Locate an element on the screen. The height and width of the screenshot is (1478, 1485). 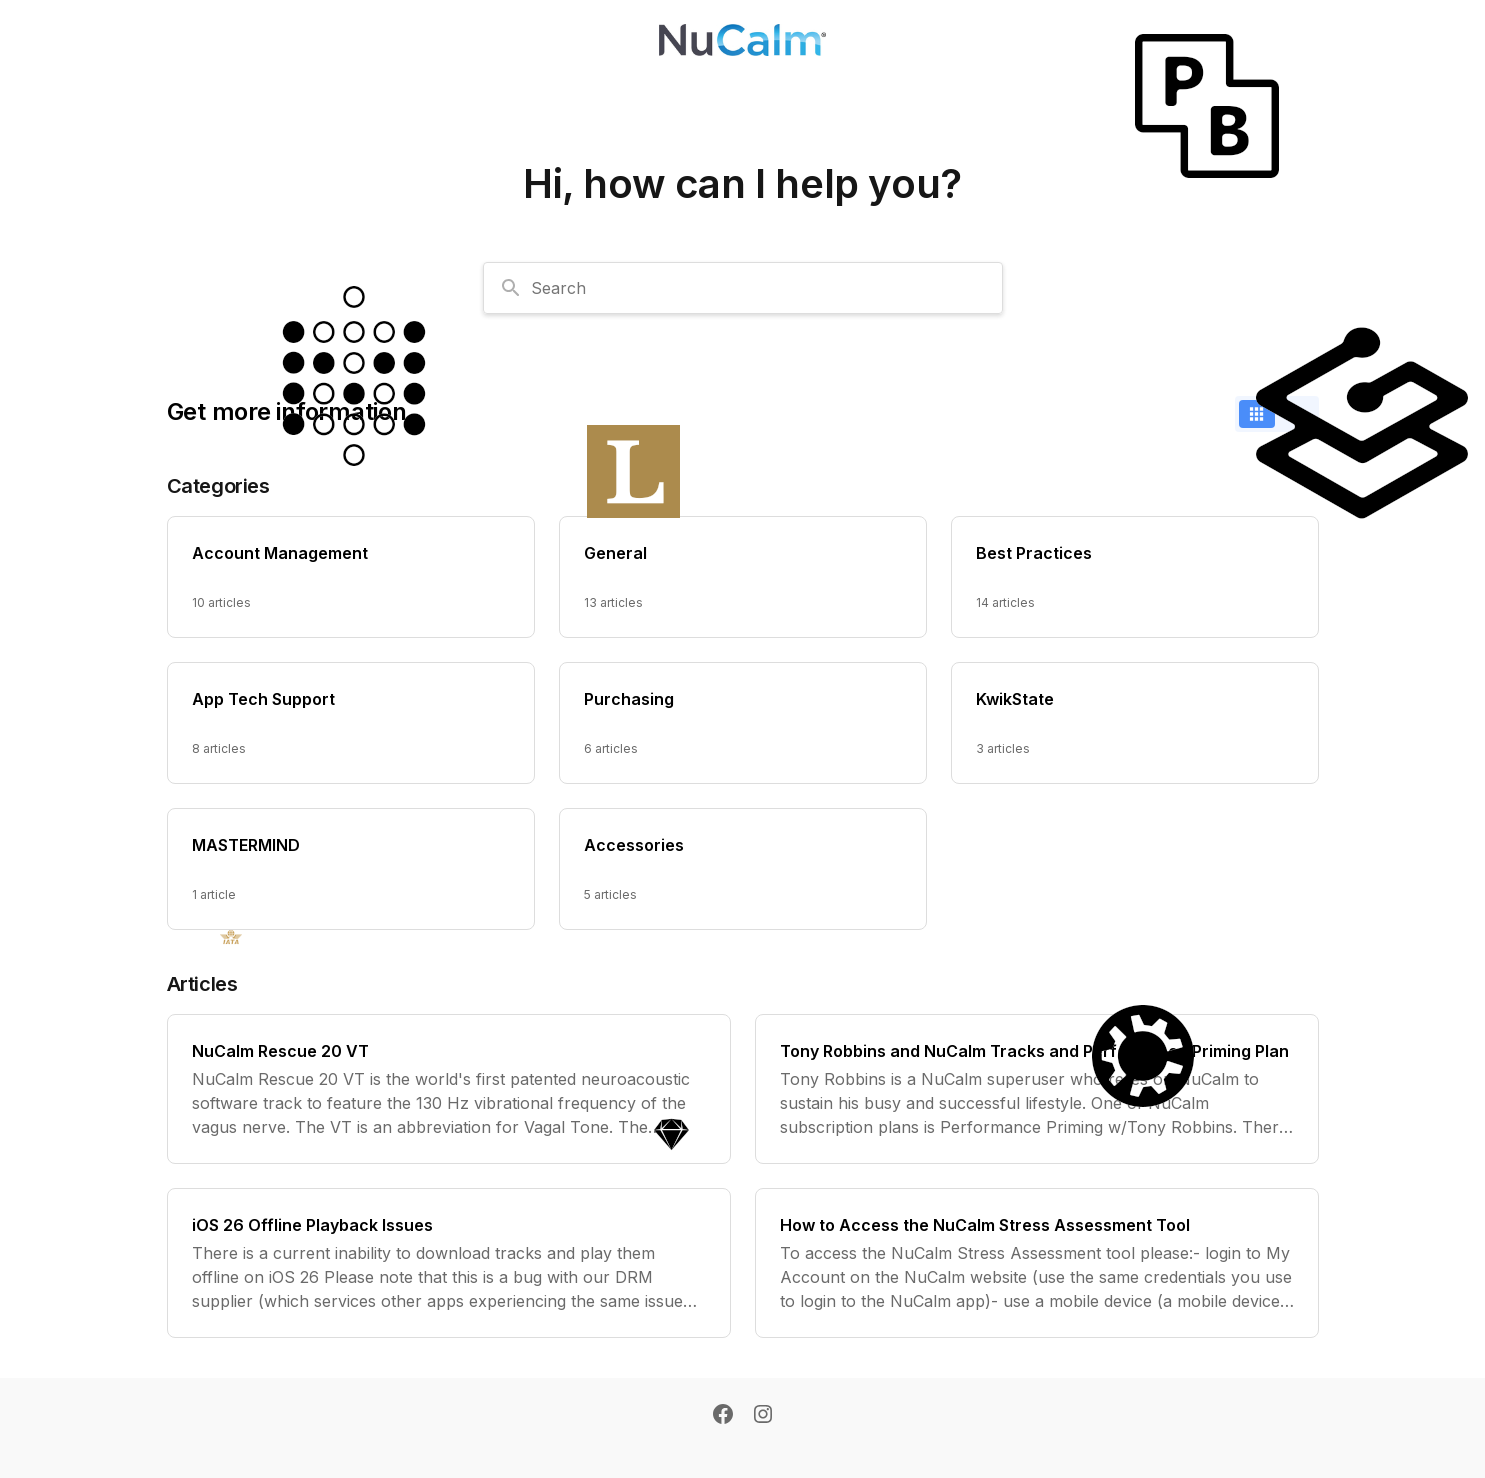
open metabase analytics dashboard is located at coordinates (354, 376).